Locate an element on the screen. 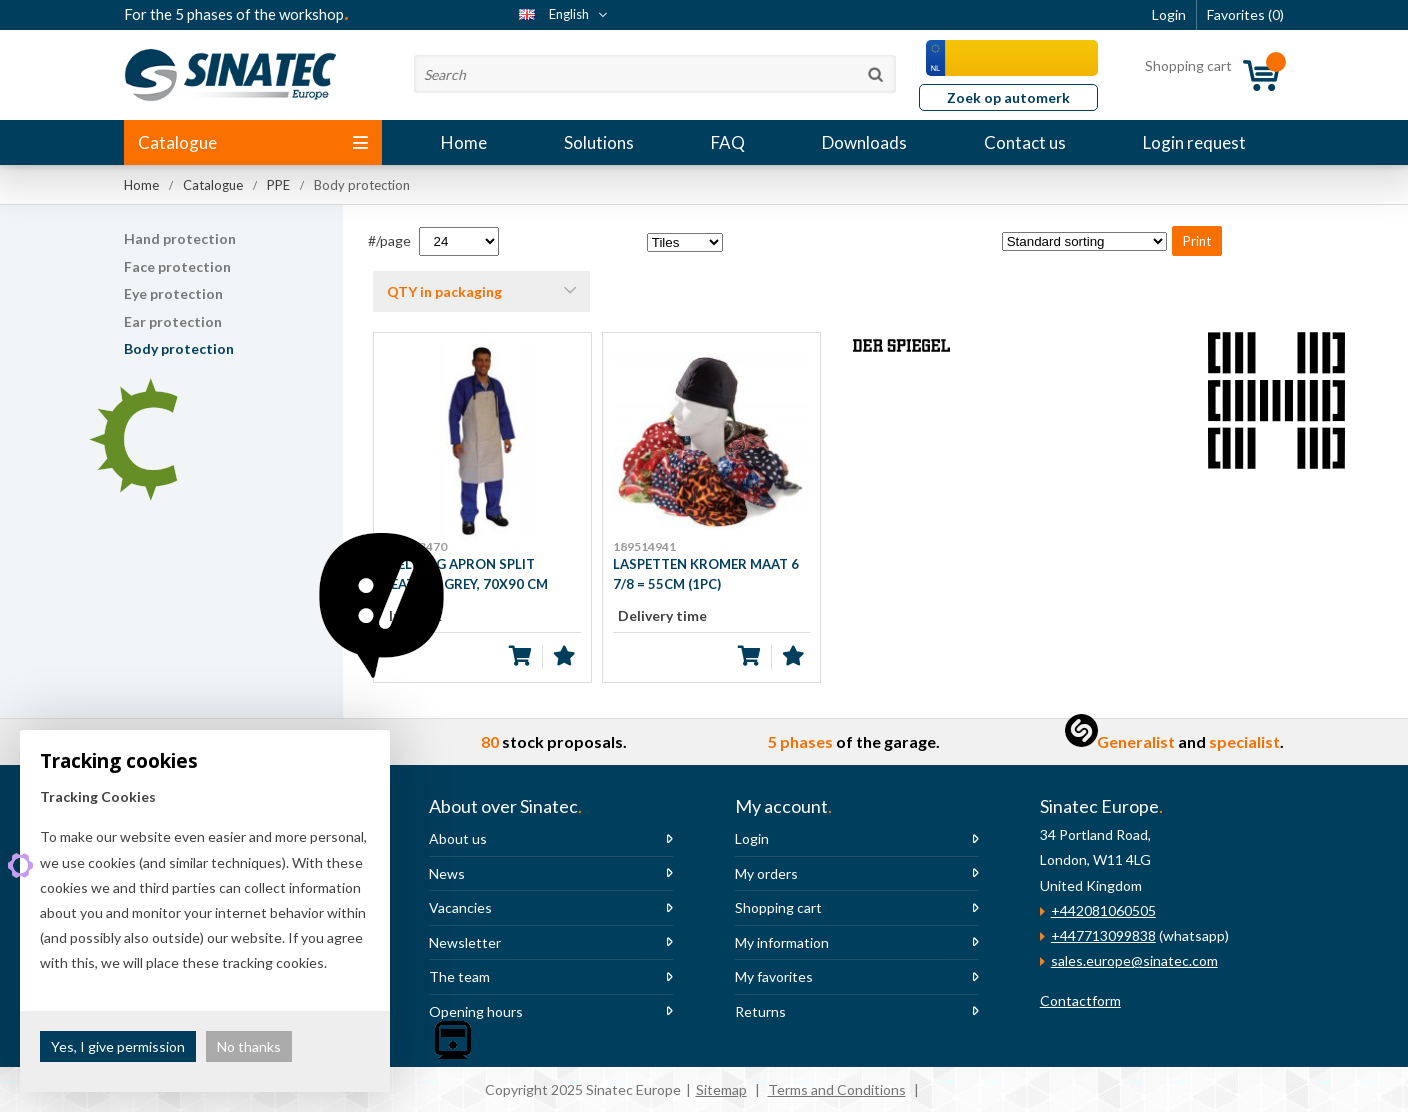 The image size is (1408, 1112). view train schedules or transit options is located at coordinates (453, 1039).